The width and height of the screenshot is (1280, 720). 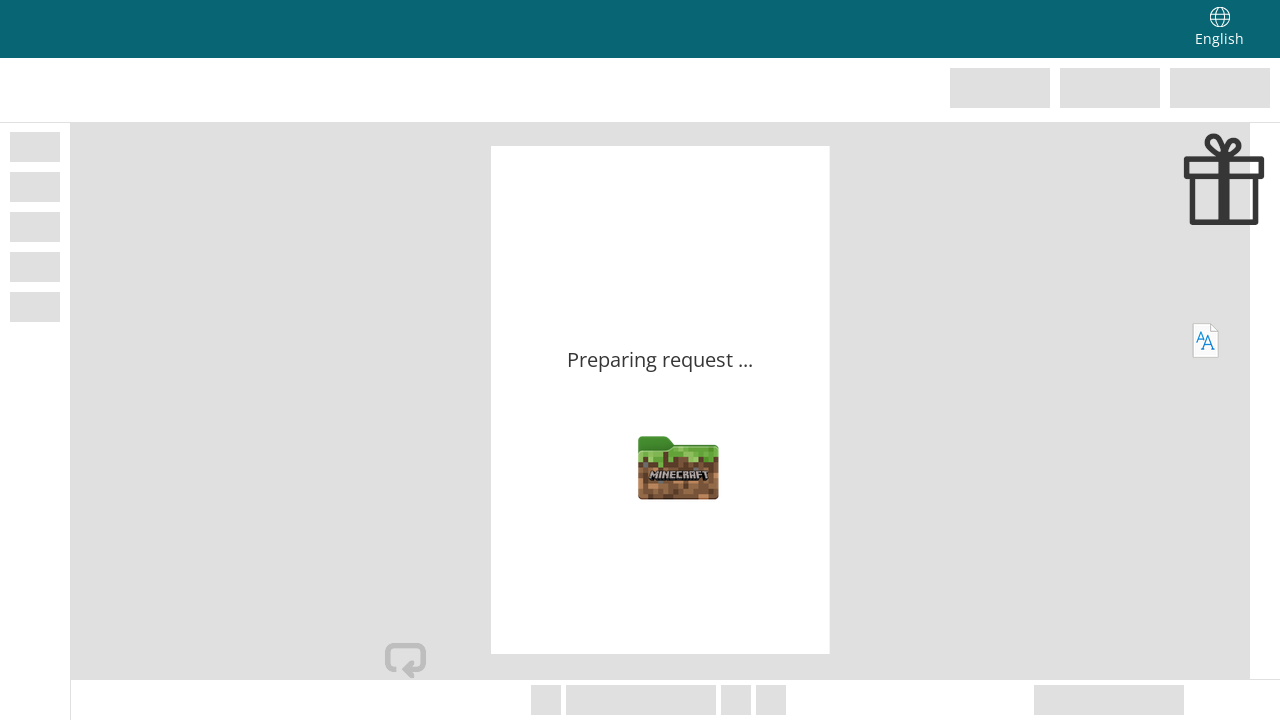 What do you see at coordinates (1224, 179) in the screenshot?
I see `view birthday events in calendar` at bounding box center [1224, 179].